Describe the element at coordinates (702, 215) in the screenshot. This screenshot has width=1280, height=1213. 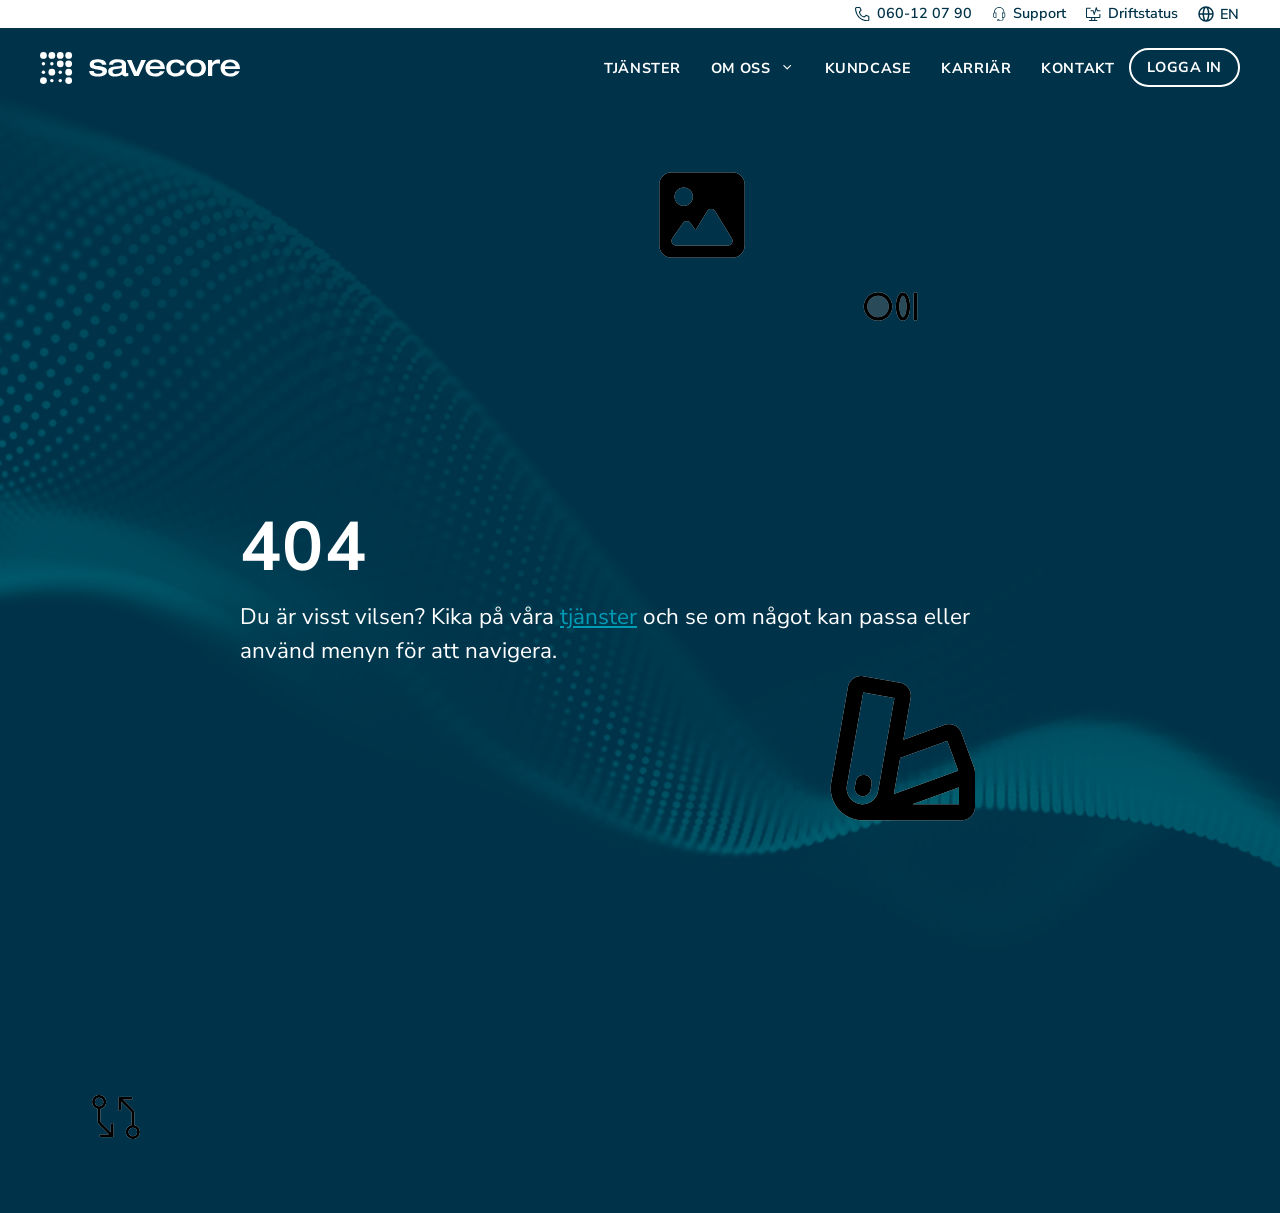
I see `view image or photo` at that location.